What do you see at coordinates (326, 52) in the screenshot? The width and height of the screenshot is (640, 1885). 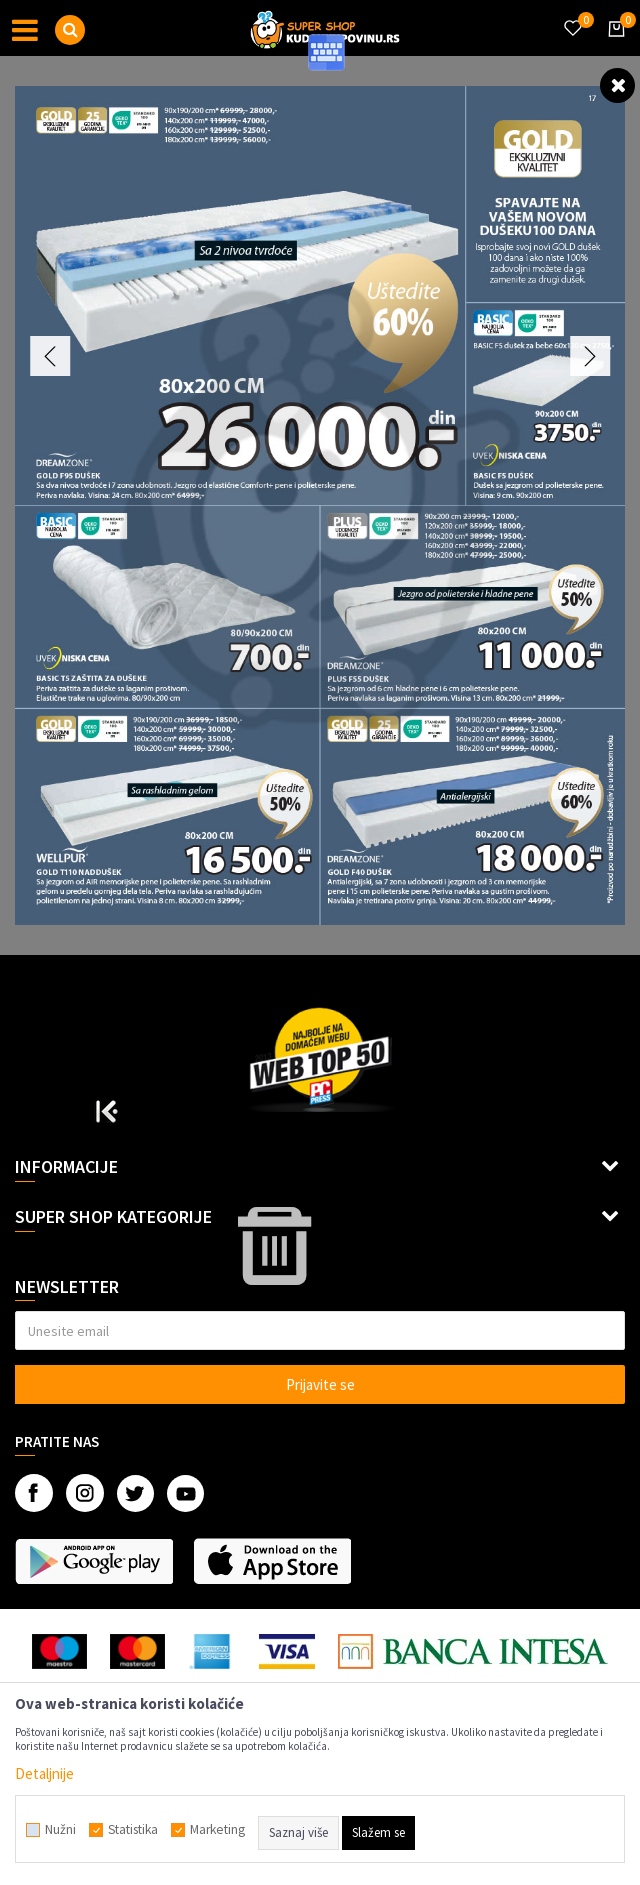 I see `configure keyboard and input settings` at bounding box center [326, 52].